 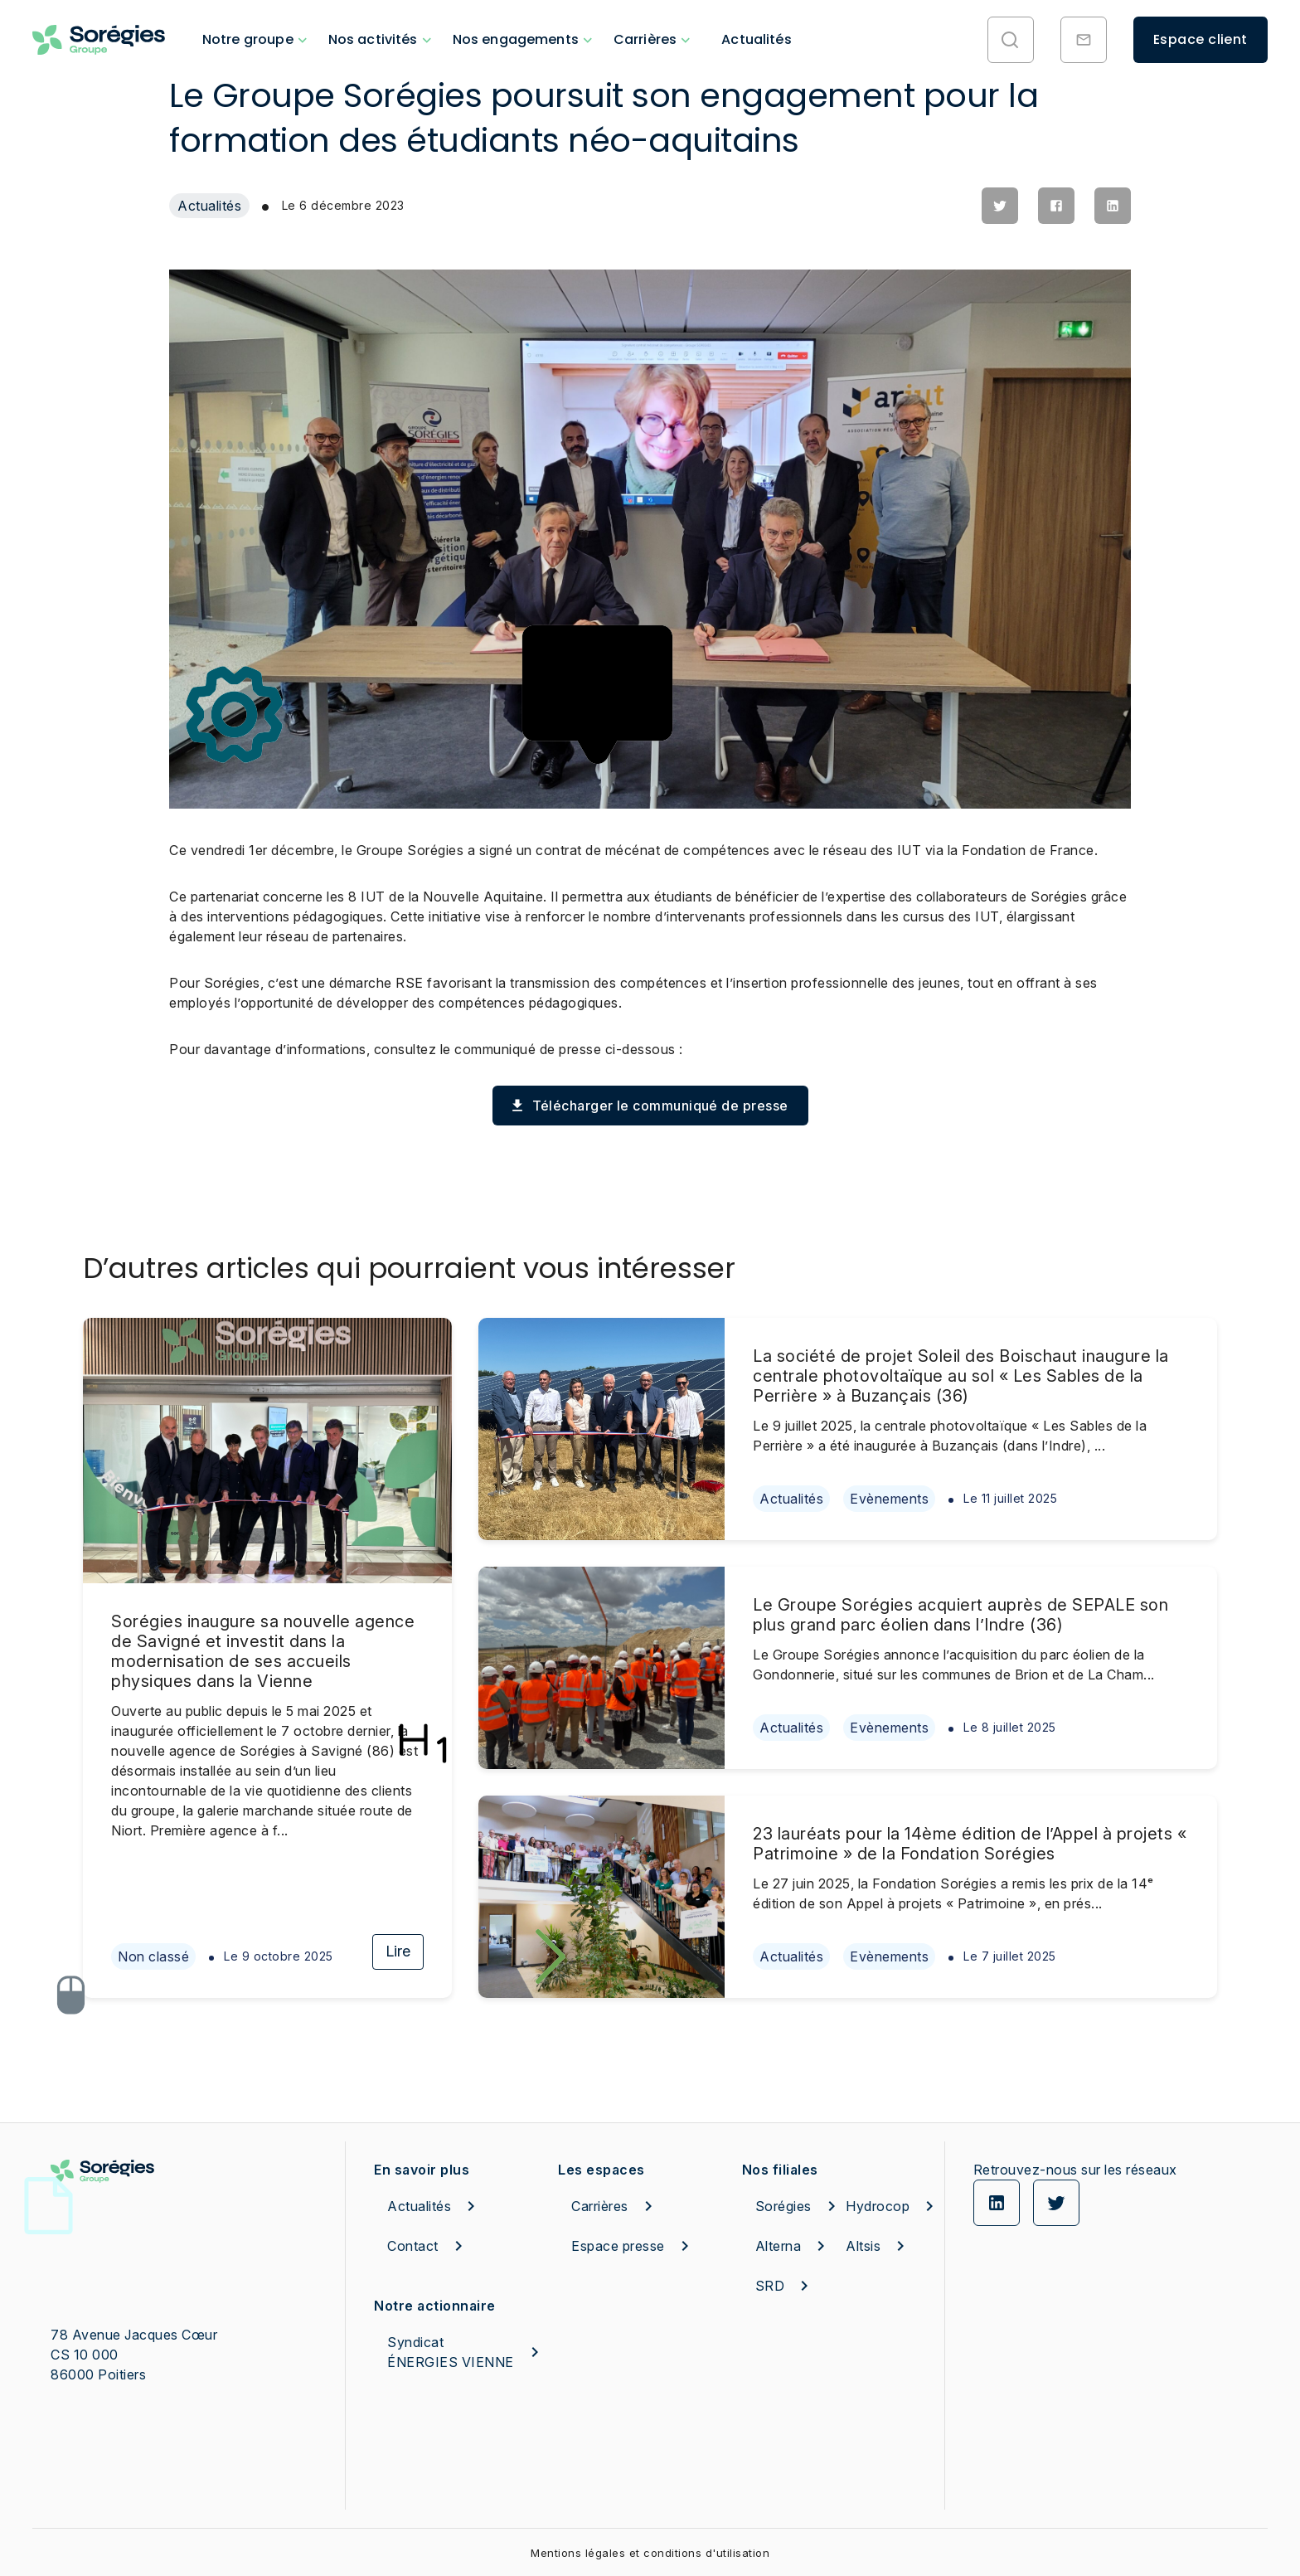 I want to click on navigate to the next item or page, so click(x=551, y=1956).